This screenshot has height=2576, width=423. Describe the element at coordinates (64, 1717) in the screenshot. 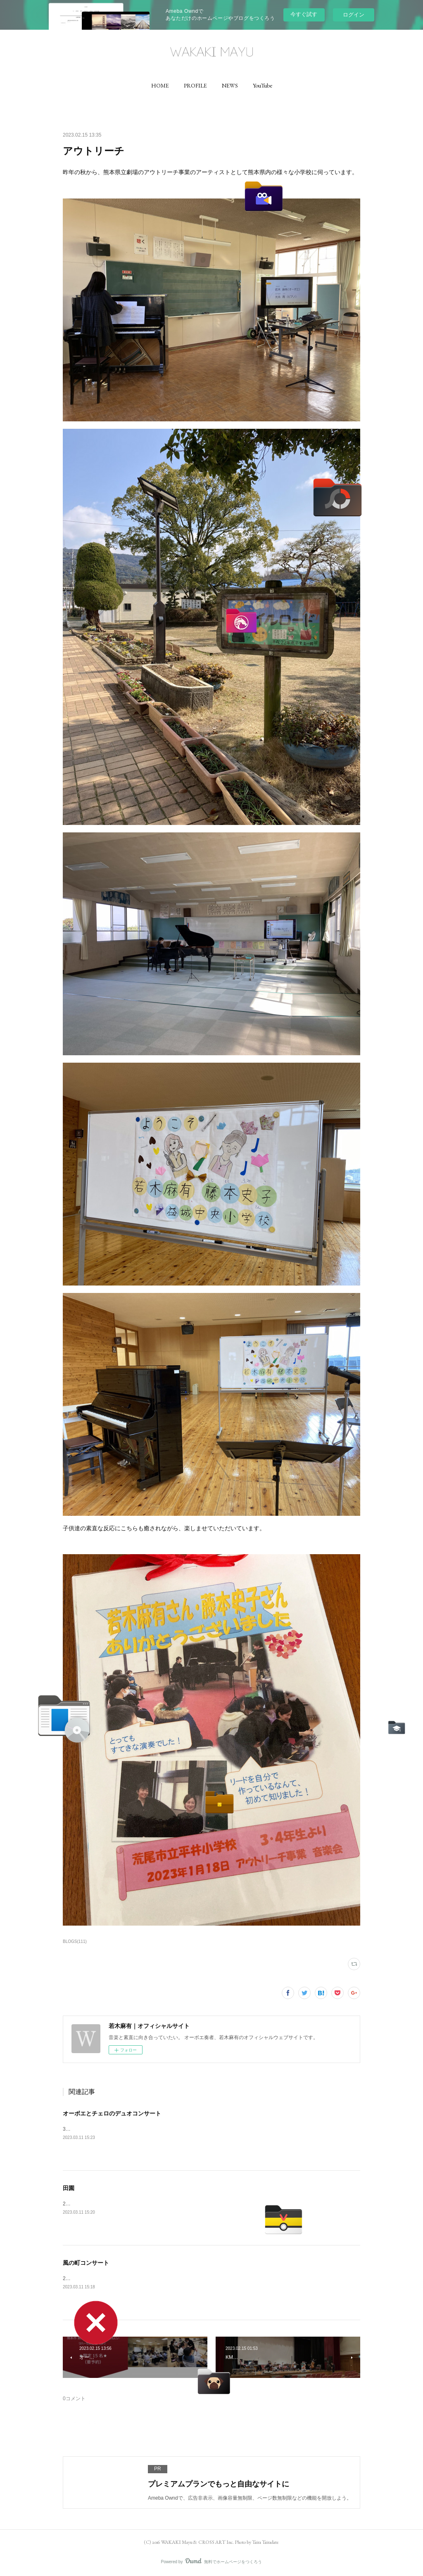

I see `open folder containing program executables` at that location.